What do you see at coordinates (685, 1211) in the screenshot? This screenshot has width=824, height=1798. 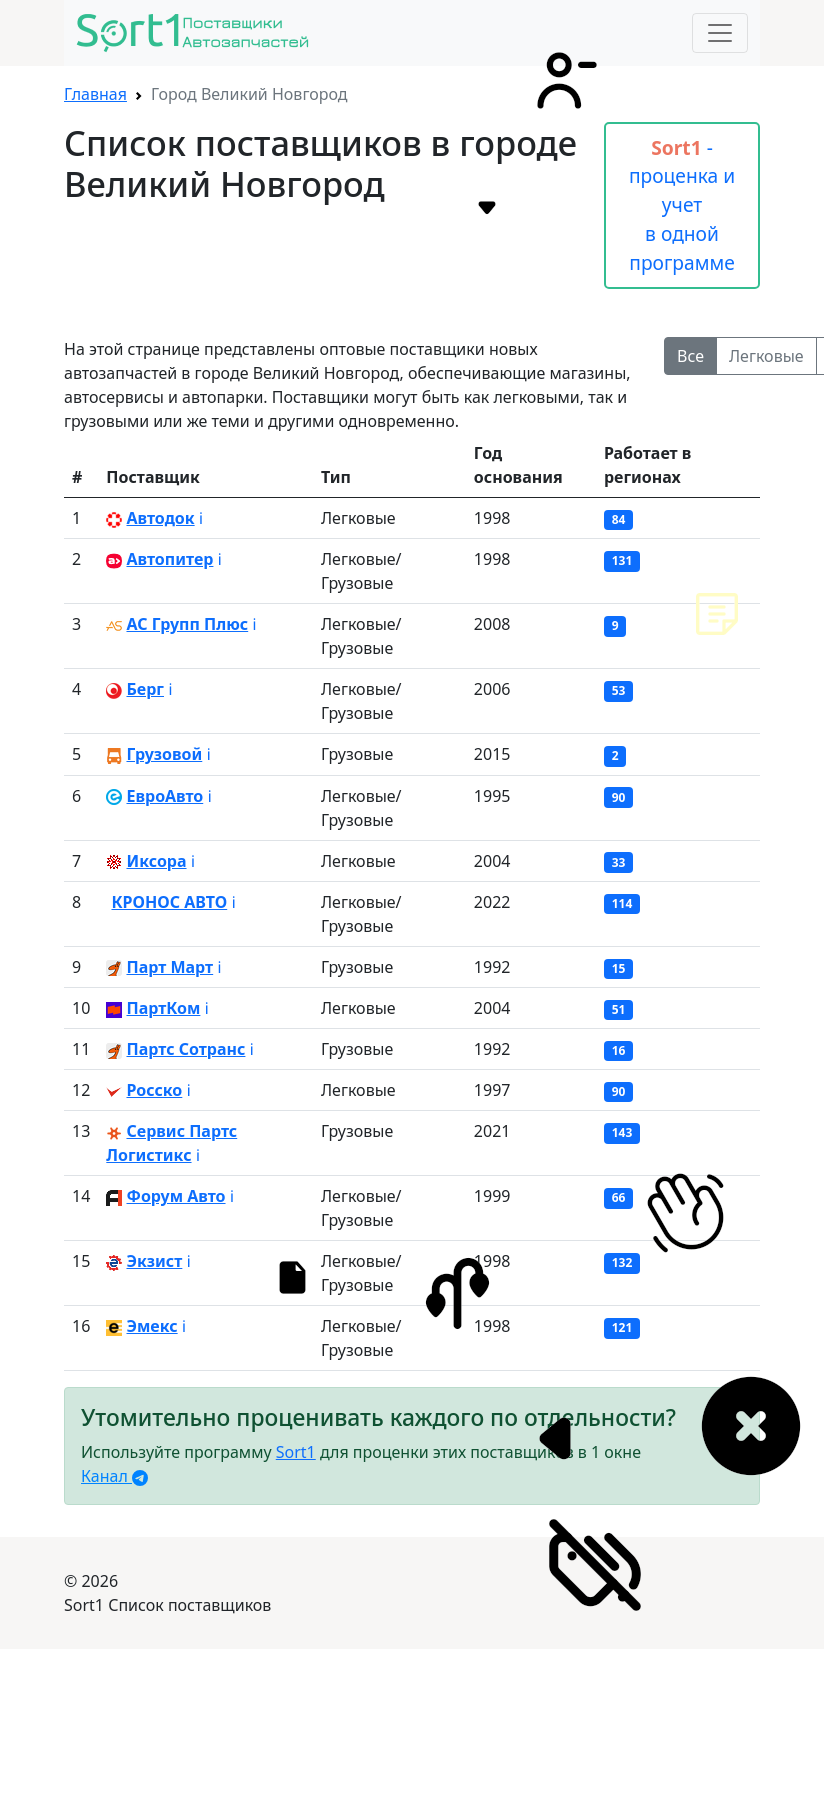 I see `send a greeting or say hello` at bounding box center [685, 1211].